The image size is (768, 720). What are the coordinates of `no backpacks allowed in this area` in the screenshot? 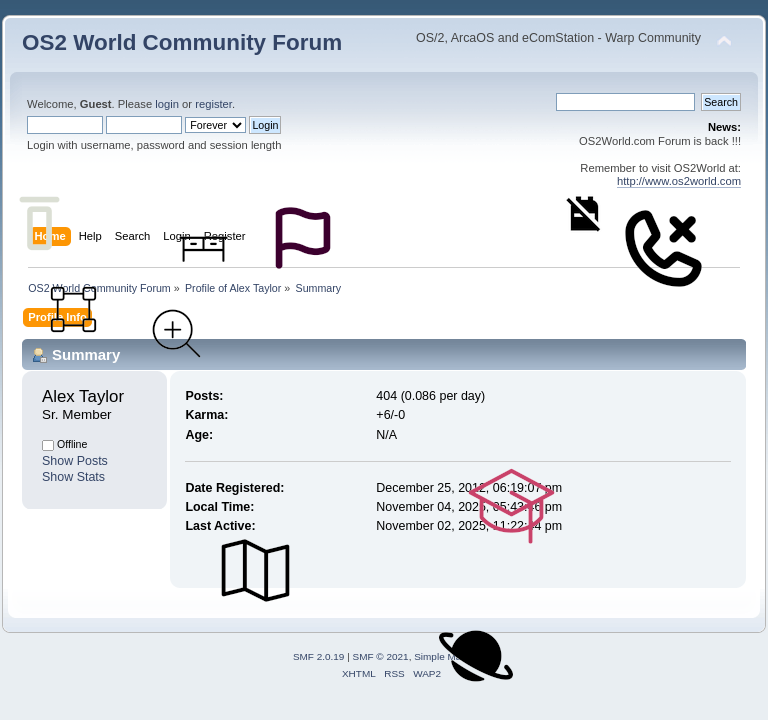 It's located at (584, 213).